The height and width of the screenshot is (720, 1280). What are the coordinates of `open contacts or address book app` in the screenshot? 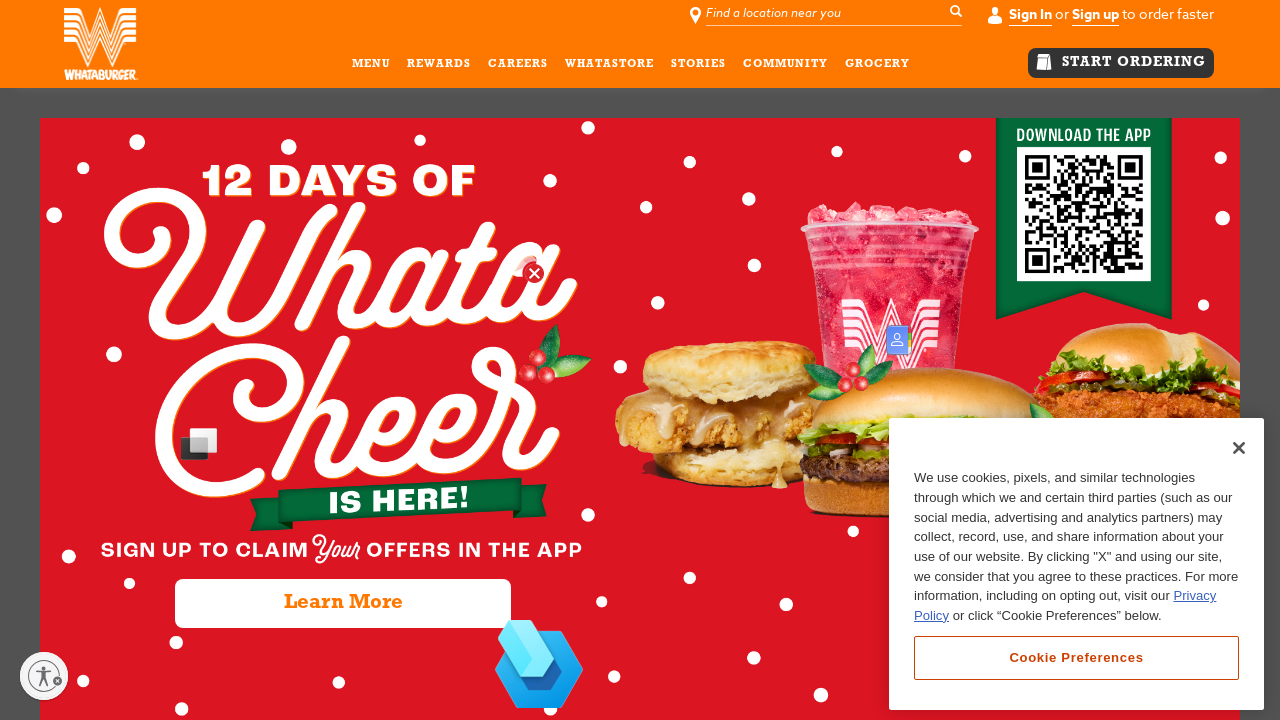 It's located at (899, 340).